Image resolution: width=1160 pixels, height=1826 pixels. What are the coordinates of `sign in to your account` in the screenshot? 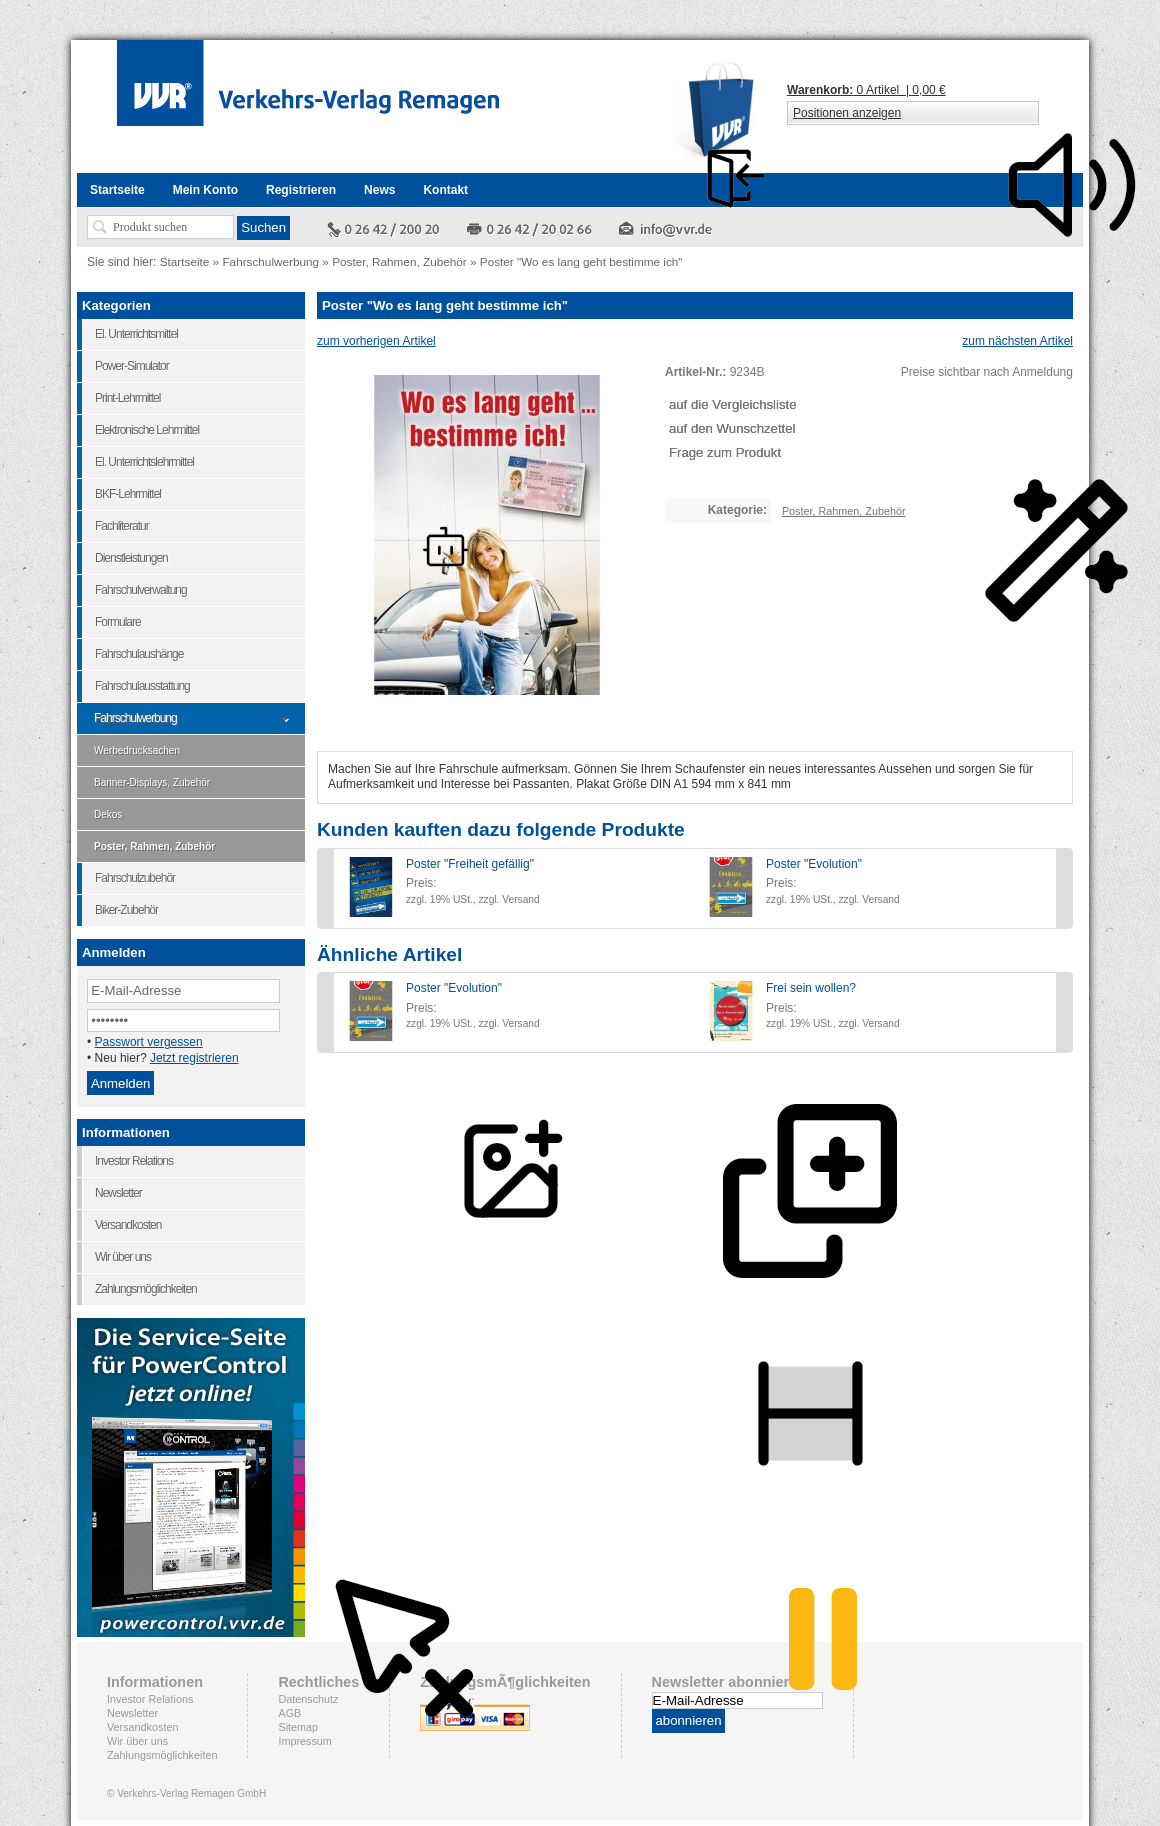 It's located at (733, 175).